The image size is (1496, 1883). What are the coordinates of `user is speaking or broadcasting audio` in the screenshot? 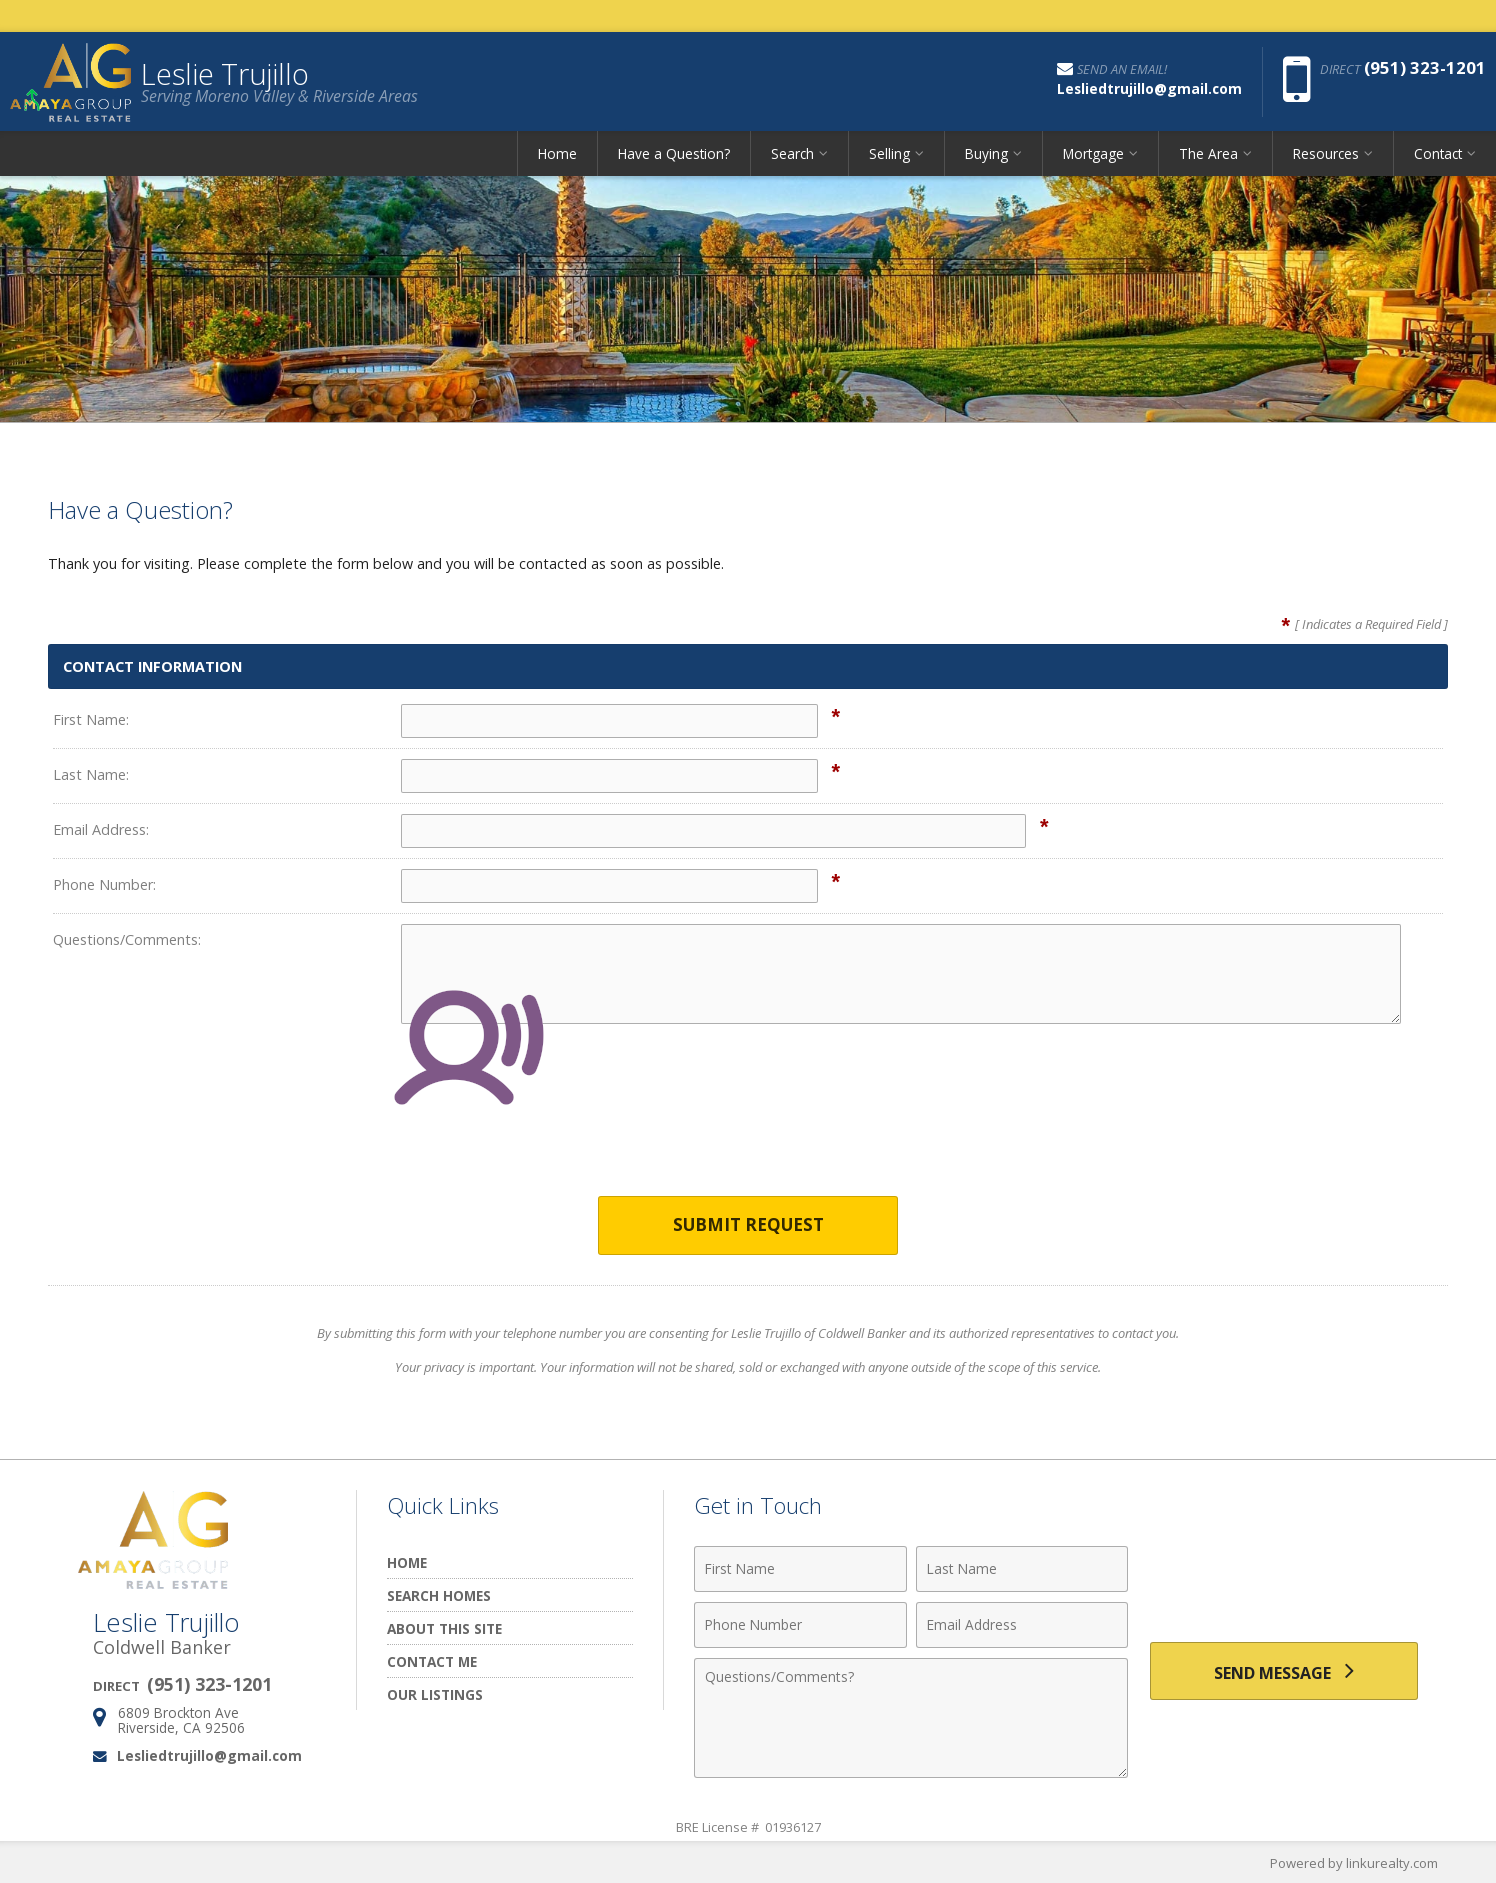 It's located at (466, 1047).